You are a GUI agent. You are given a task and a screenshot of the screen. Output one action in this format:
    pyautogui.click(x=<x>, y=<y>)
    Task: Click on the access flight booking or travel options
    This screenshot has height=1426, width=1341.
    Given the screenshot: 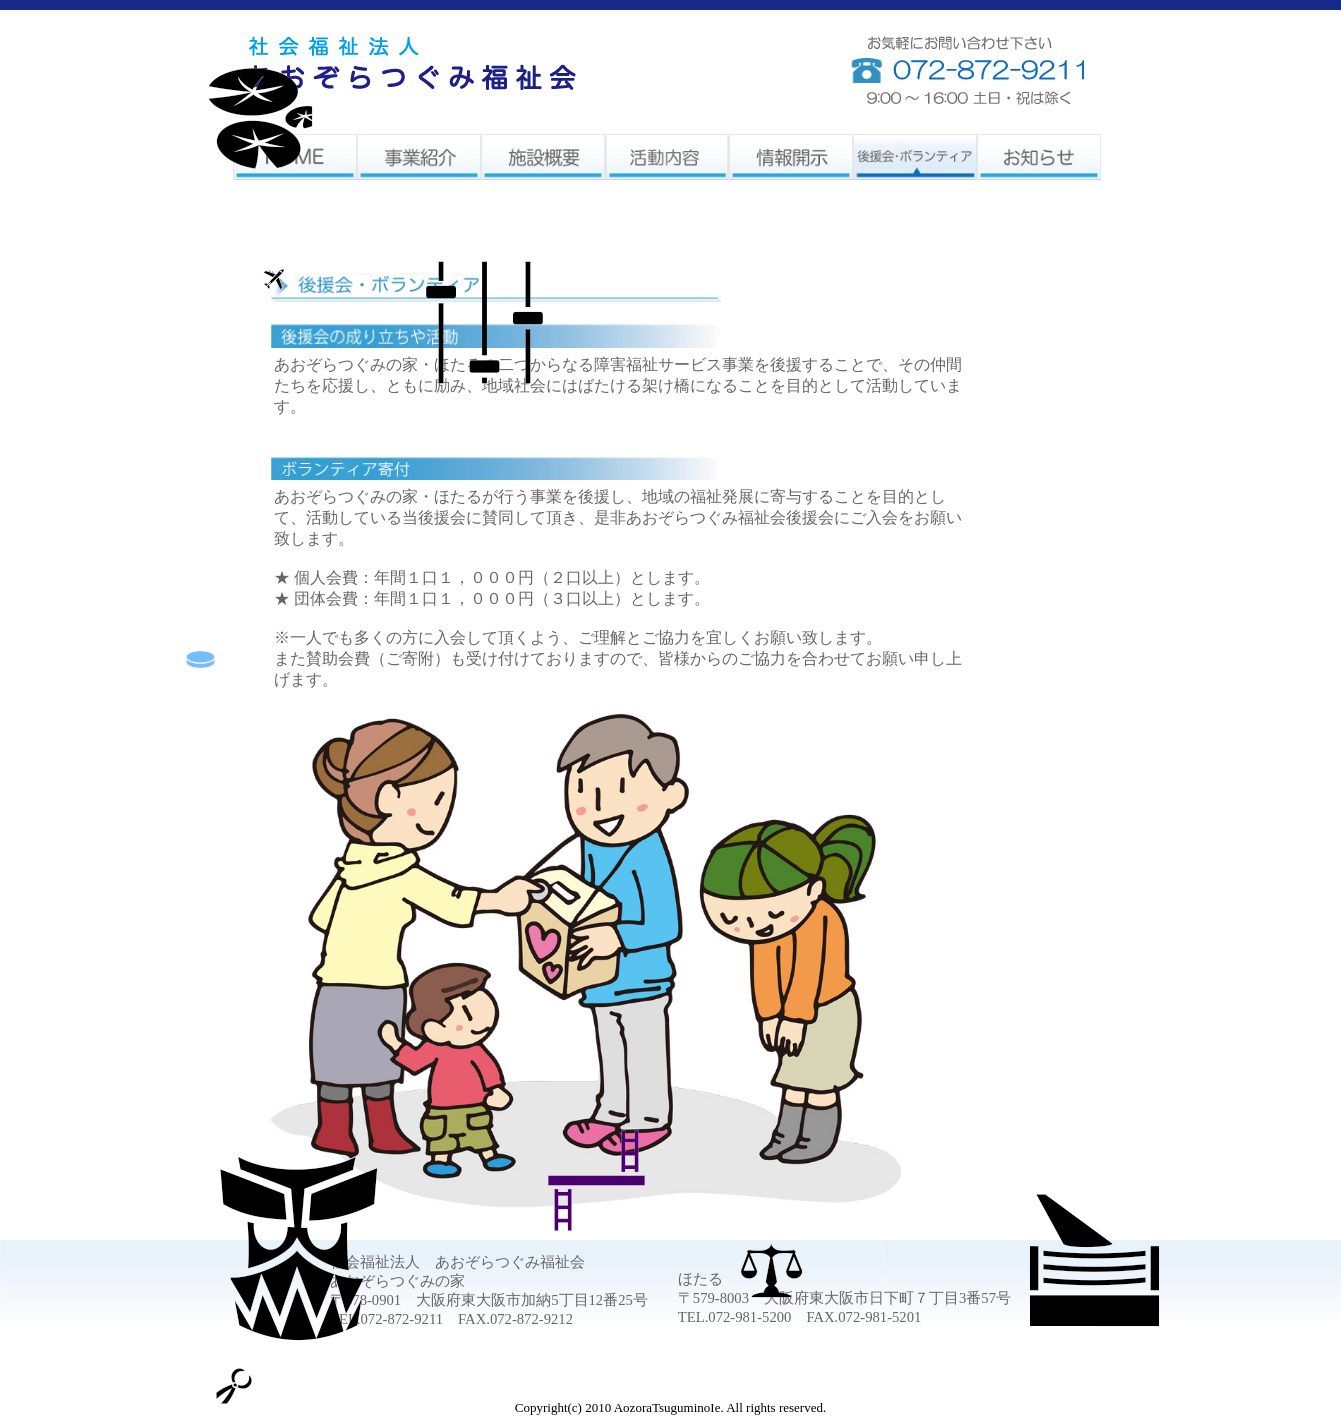 What is the action you would take?
    pyautogui.click(x=273, y=279)
    